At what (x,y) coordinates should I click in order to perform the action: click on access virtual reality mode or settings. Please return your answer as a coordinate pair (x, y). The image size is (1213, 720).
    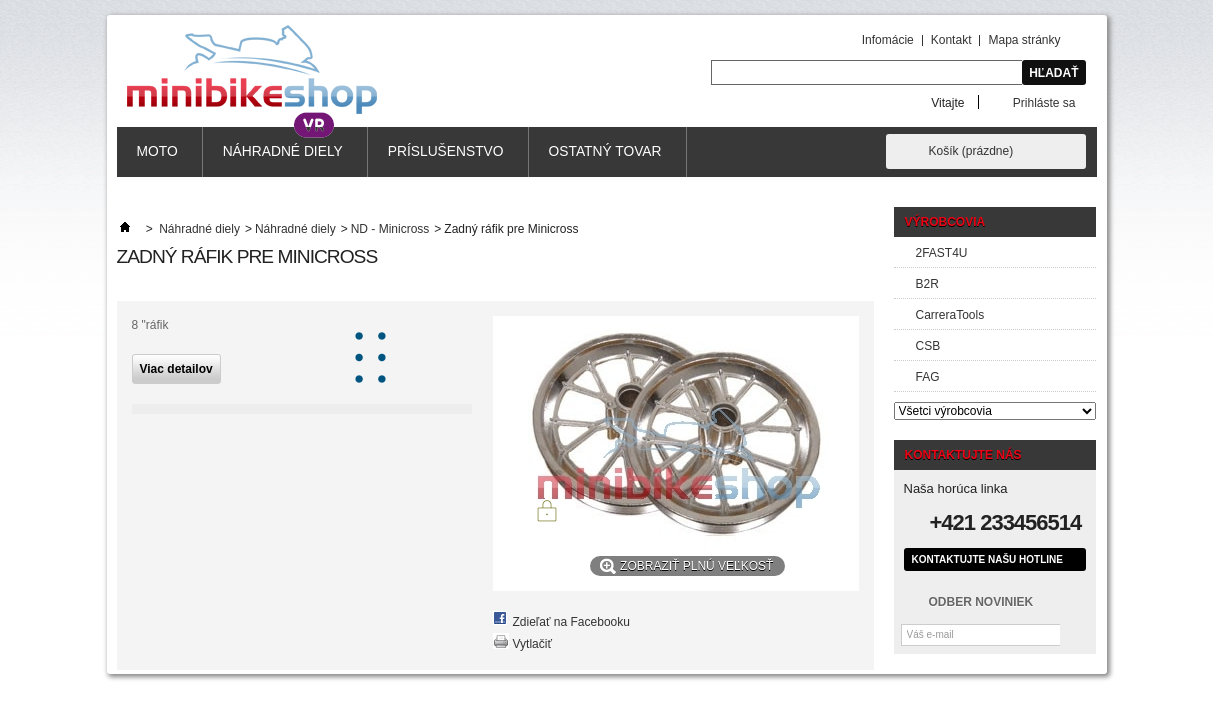
    Looking at the image, I should click on (314, 125).